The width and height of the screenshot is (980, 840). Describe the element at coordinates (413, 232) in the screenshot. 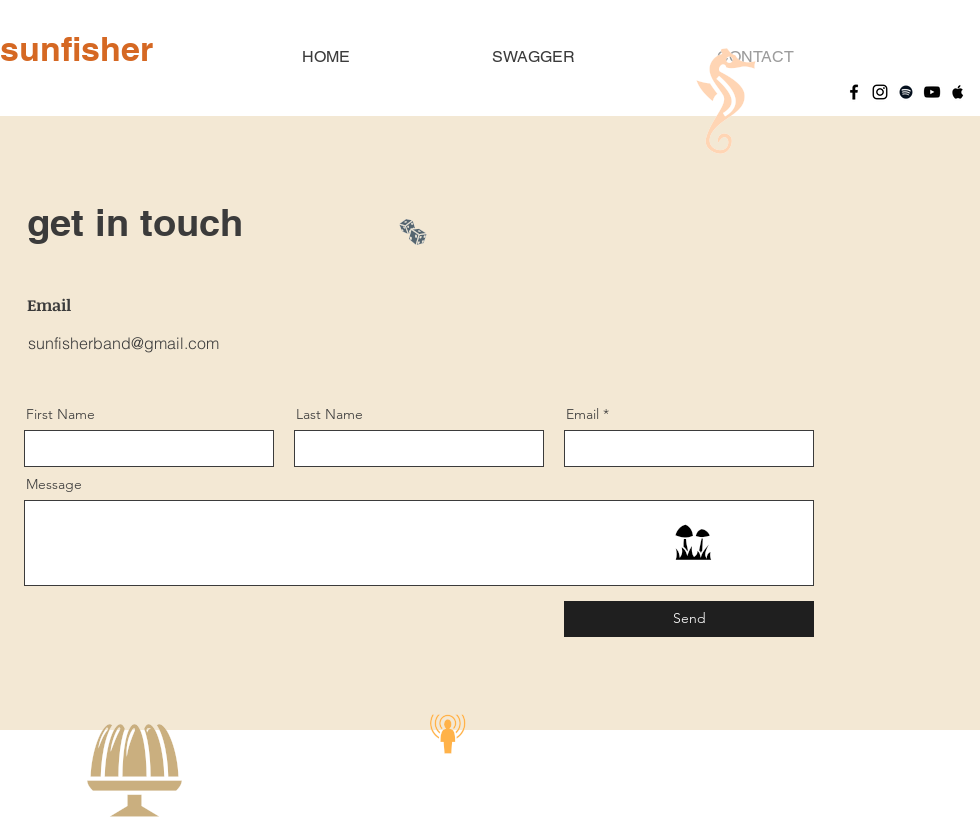

I see `roll the dice or randomize selection` at that location.